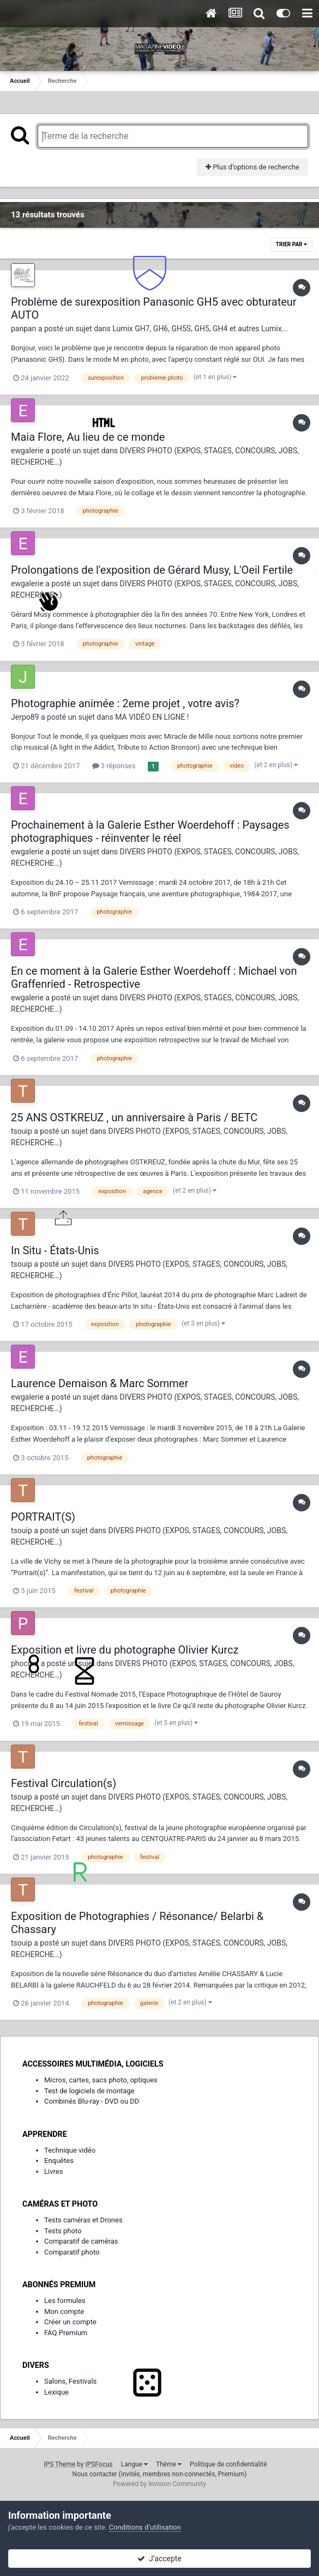  I want to click on upload a file or document, so click(63, 1219).